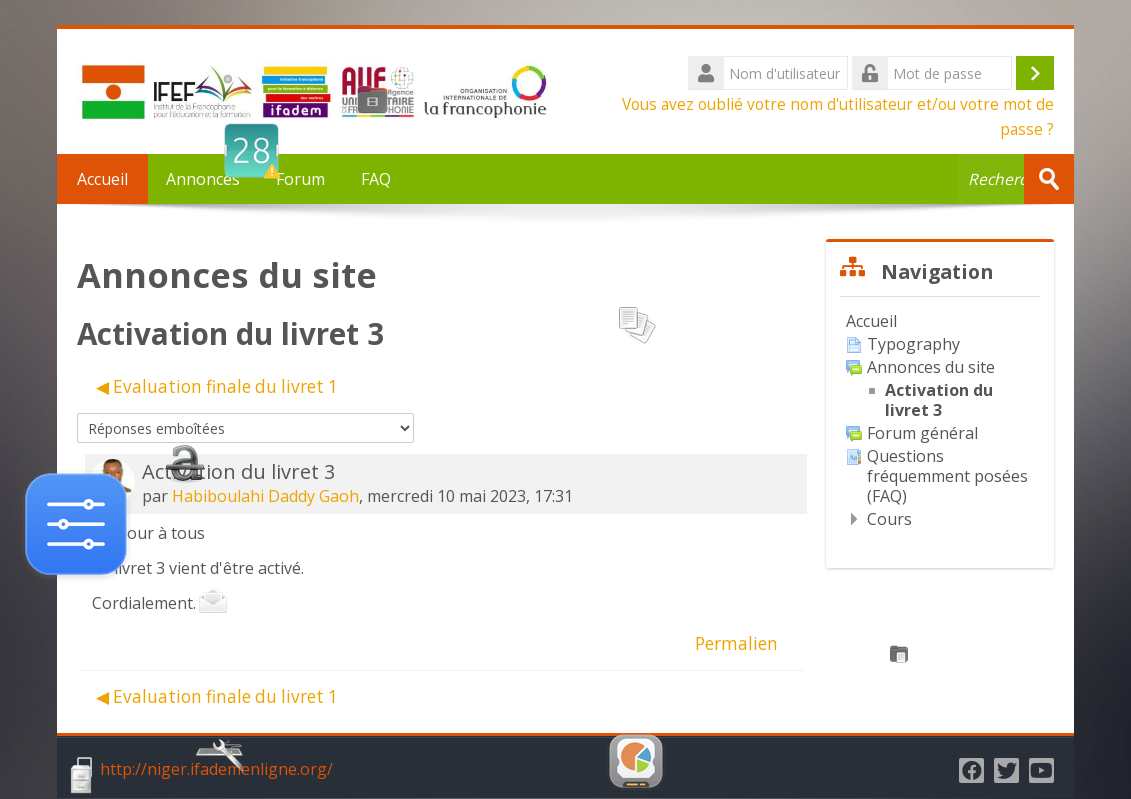 This screenshot has height=799, width=1131. Describe the element at coordinates (372, 99) in the screenshot. I see `open your videos folder` at that location.